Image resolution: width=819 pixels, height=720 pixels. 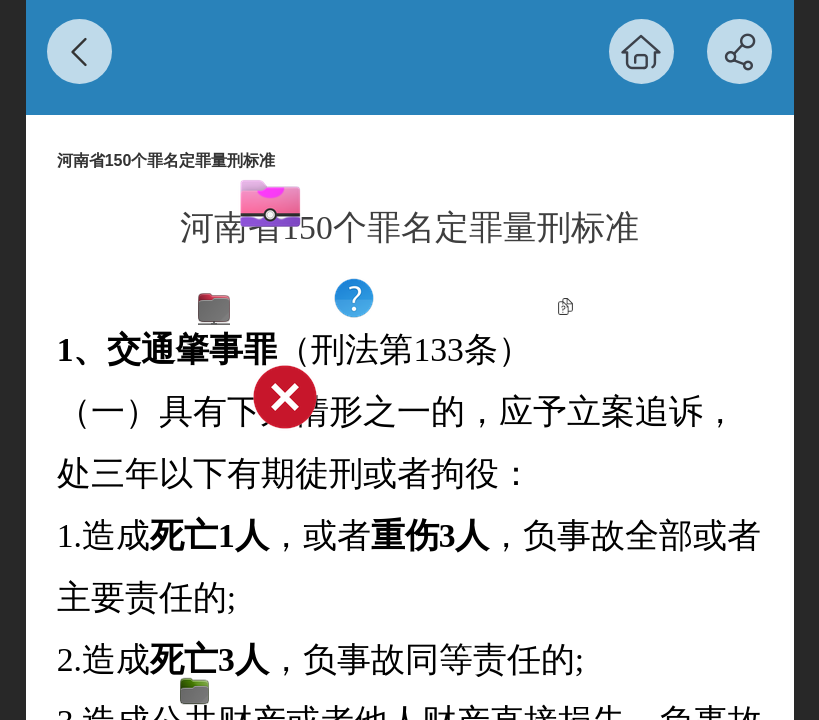 What do you see at coordinates (285, 397) in the screenshot?
I see `close or exit the application` at bounding box center [285, 397].